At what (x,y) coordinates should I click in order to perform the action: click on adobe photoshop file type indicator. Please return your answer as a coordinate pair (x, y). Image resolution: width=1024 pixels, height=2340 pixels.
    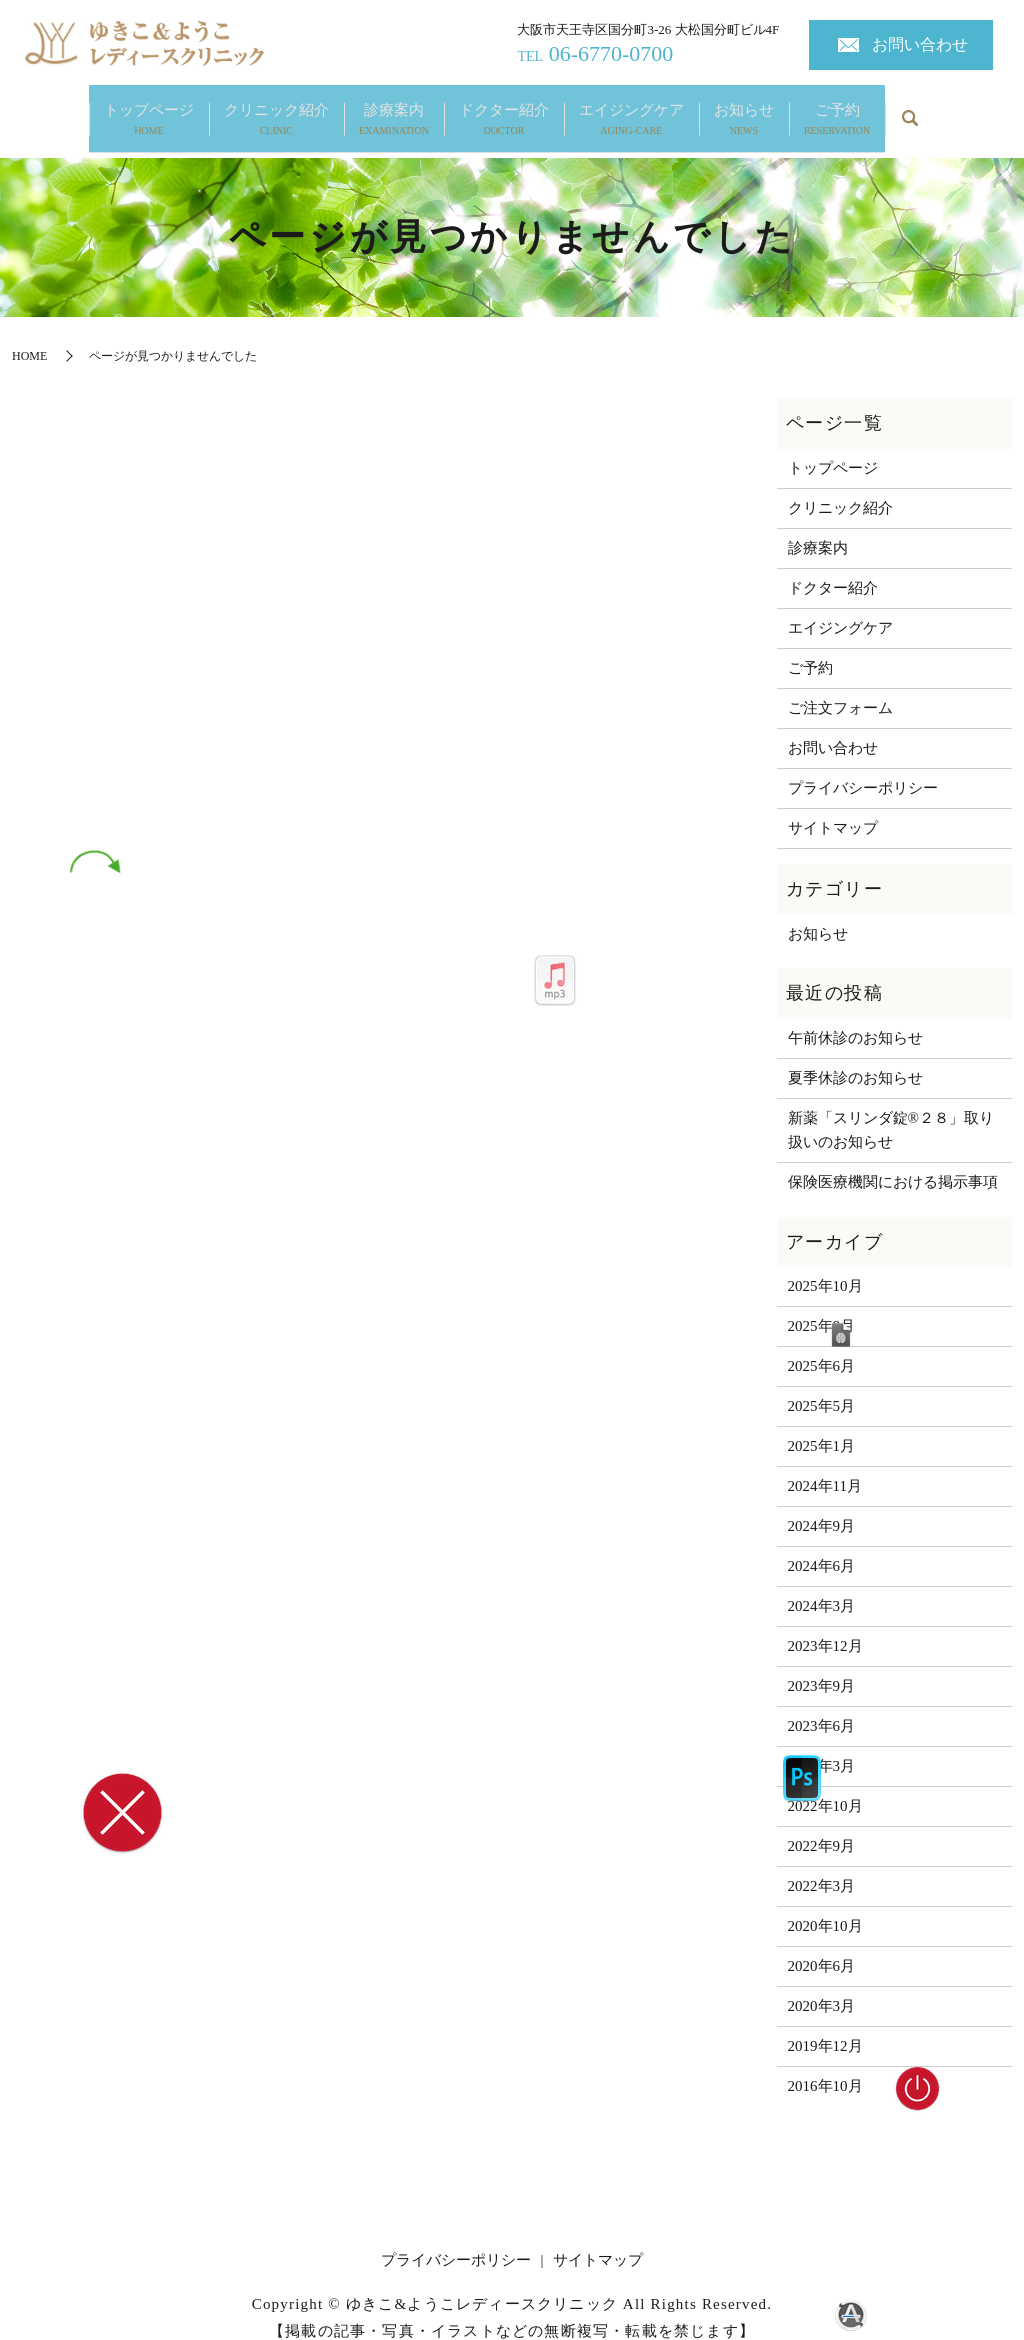
    Looking at the image, I should click on (802, 1778).